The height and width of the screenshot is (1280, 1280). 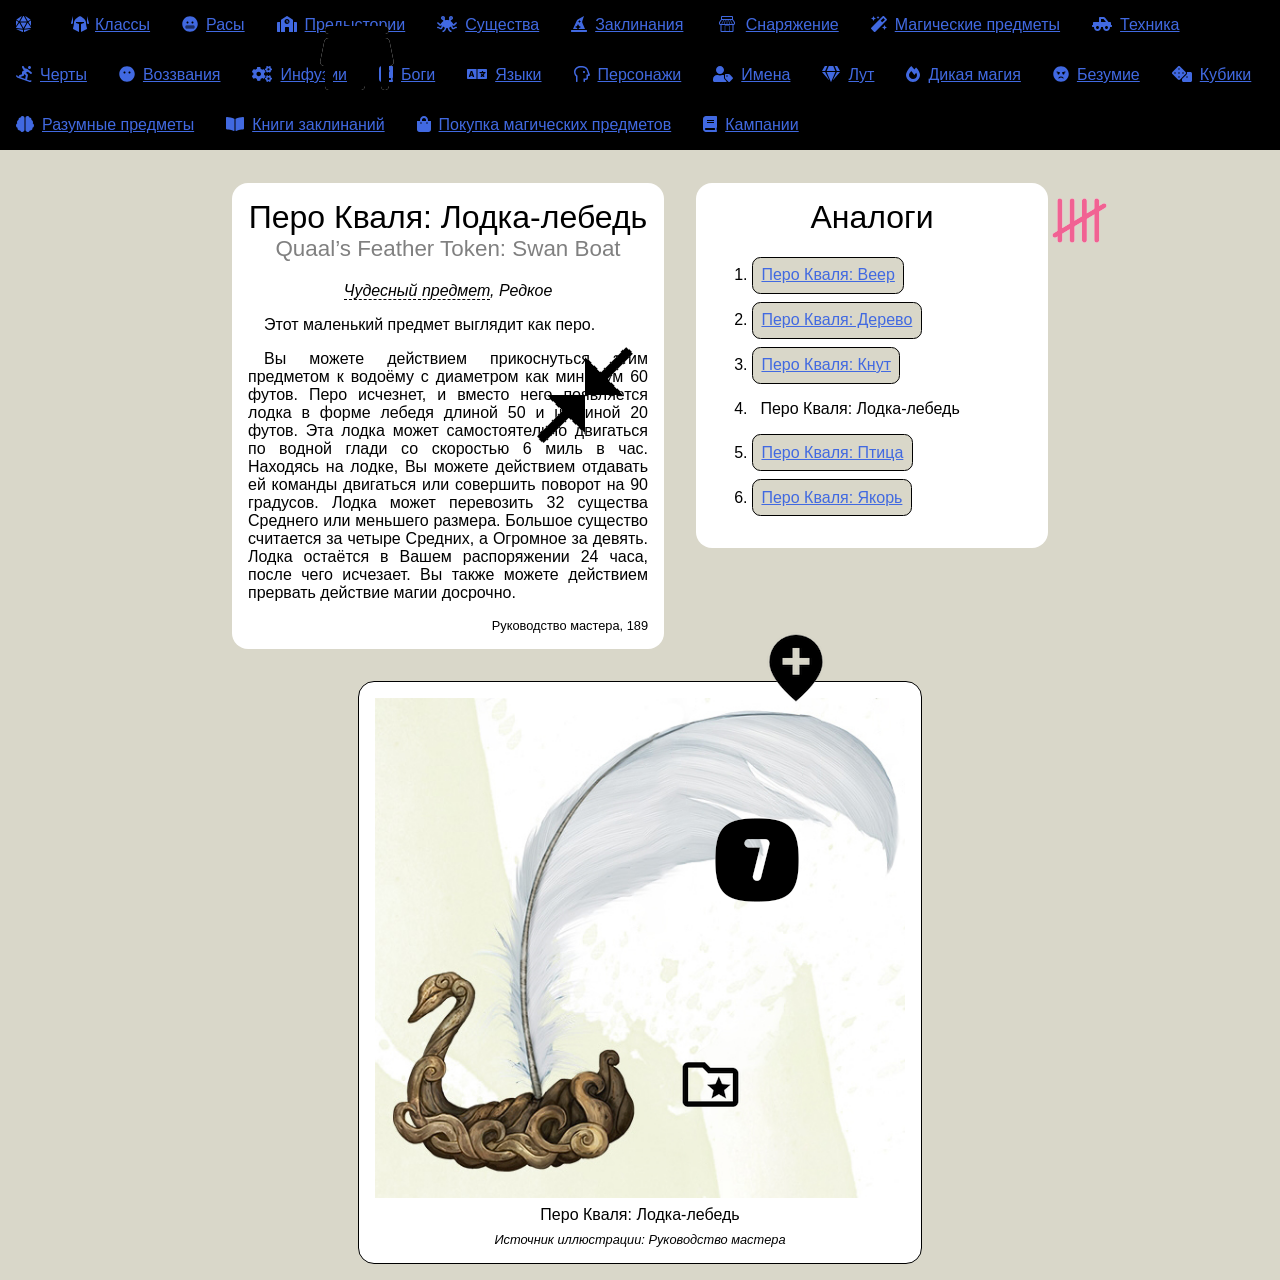 What do you see at coordinates (710, 1084) in the screenshot?
I see `access your starred or favorite files` at bounding box center [710, 1084].